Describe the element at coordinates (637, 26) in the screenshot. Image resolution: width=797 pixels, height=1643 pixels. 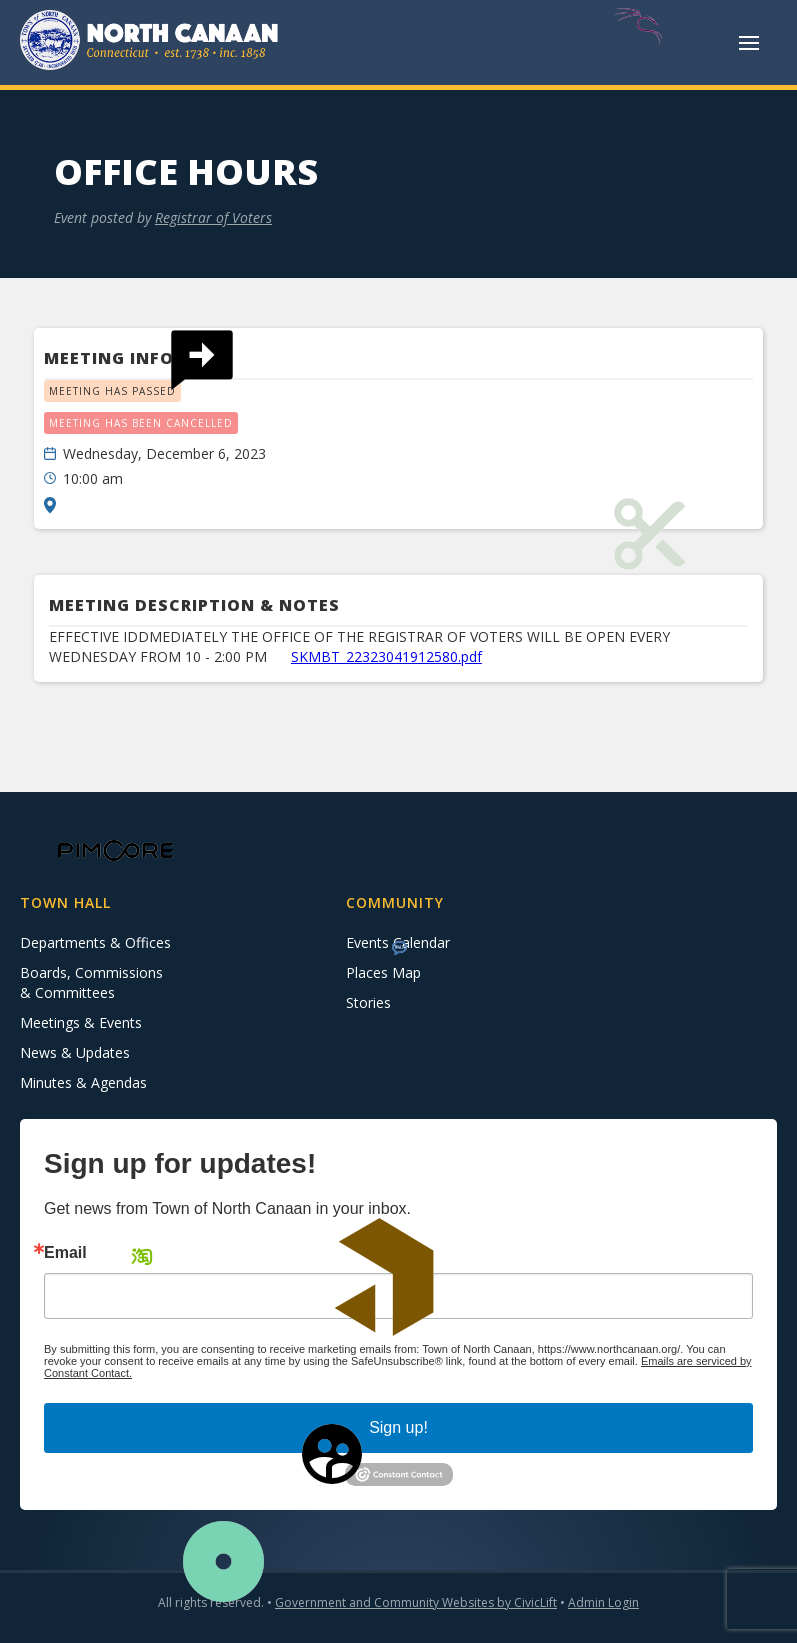
I see `Kali Linux operating system logo` at that location.